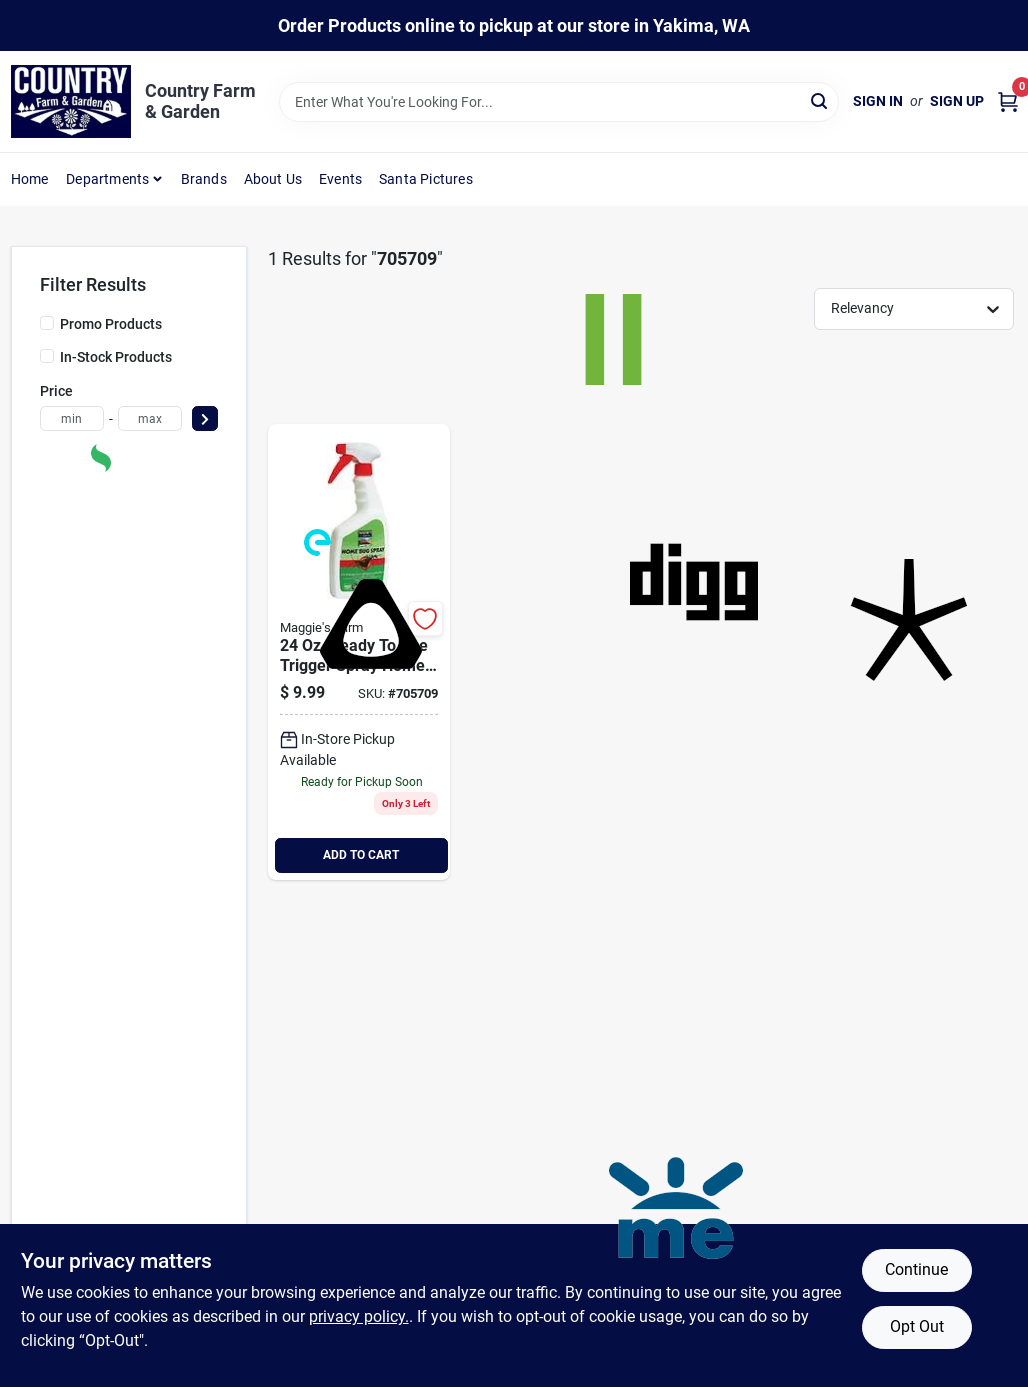 The height and width of the screenshot is (1387, 1028). Describe the element at coordinates (371, 624) in the screenshot. I see `HTC Vive brand logo` at that location.